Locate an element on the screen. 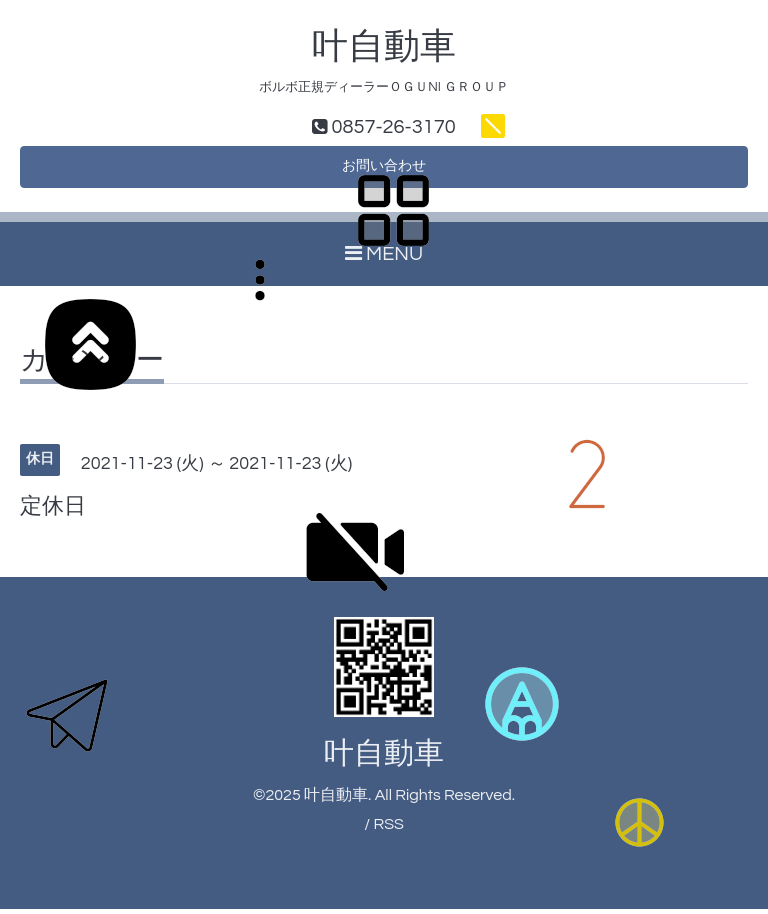  open Telegram app is located at coordinates (70, 717).